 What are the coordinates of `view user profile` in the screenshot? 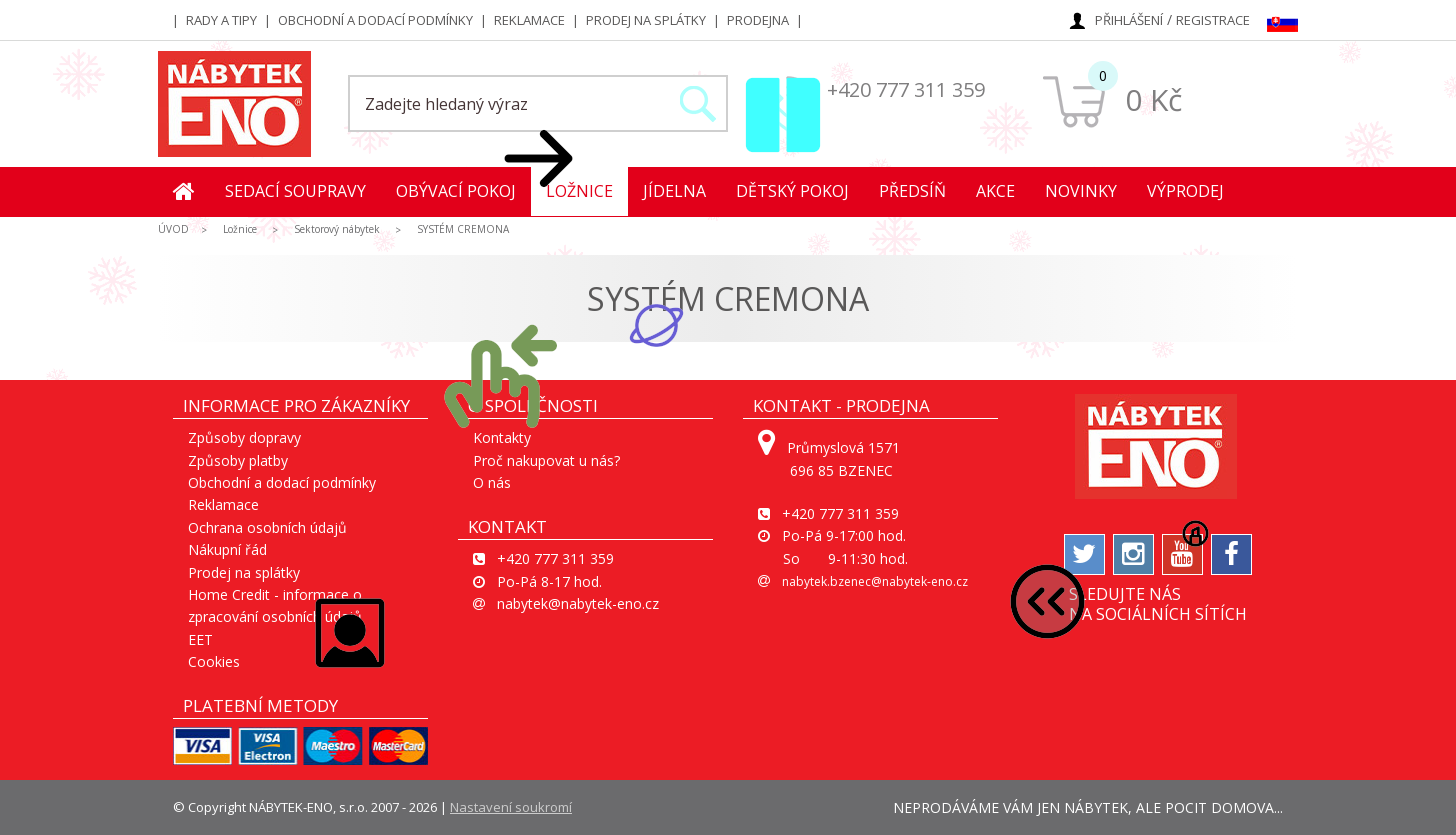 It's located at (350, 633).